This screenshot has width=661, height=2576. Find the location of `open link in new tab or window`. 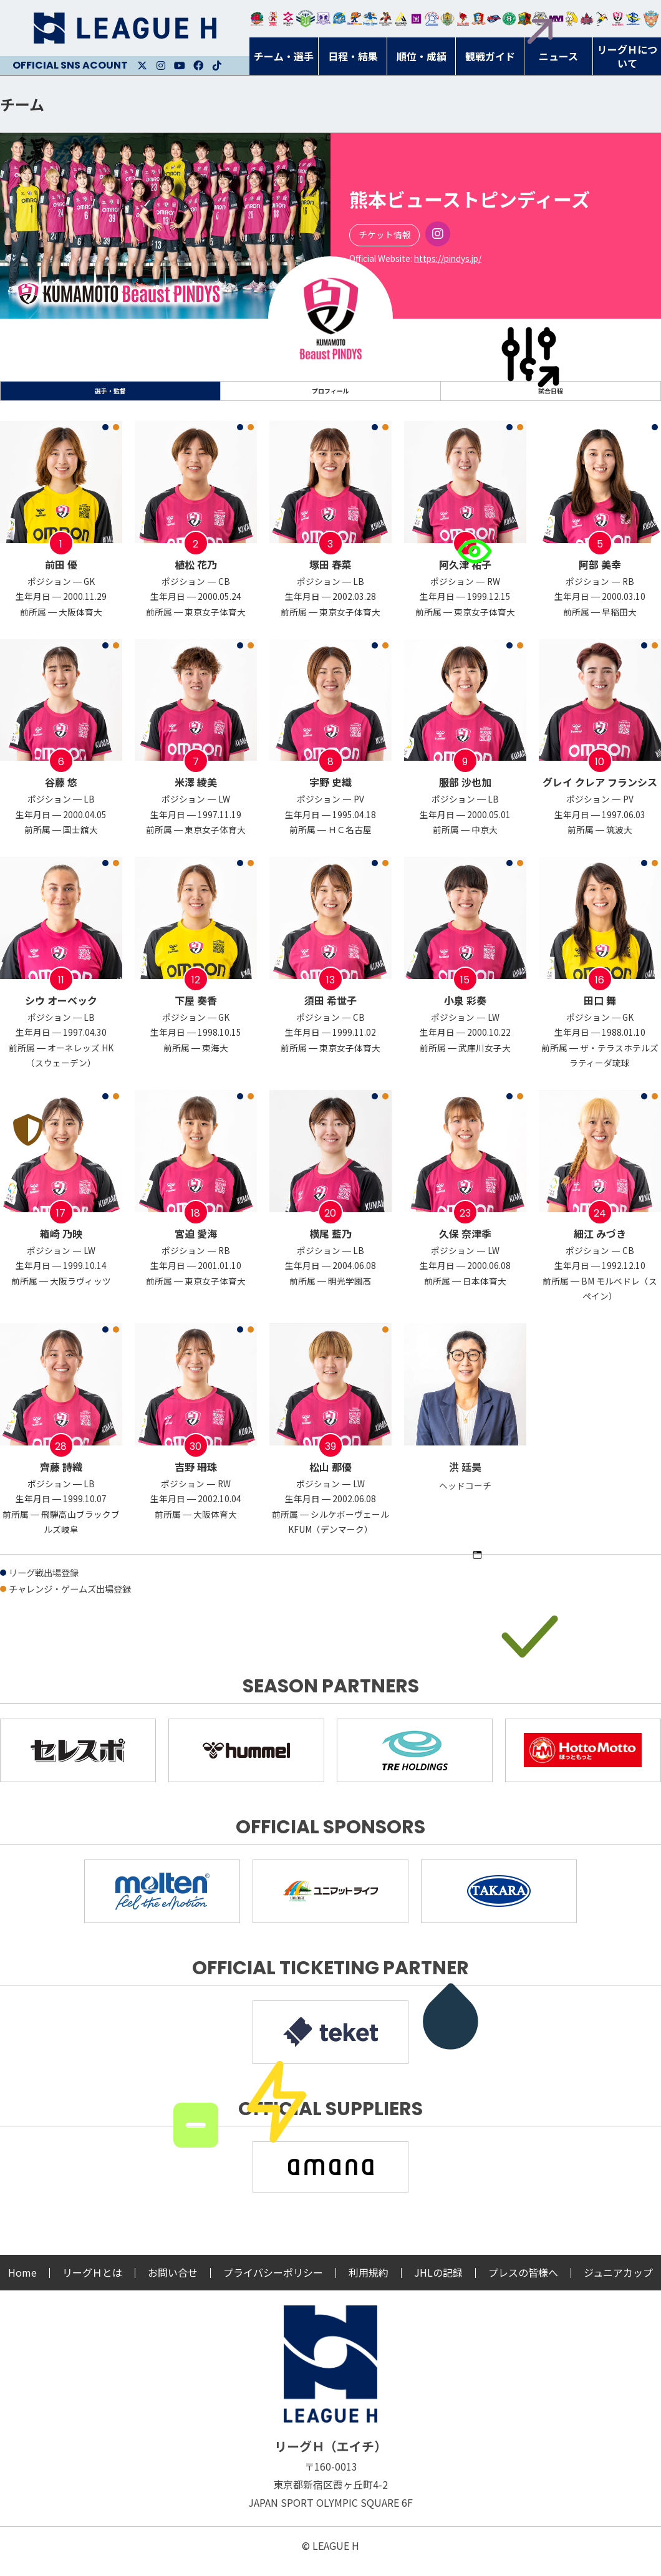

open link in new tab or window is located at coordinates (540, 31).